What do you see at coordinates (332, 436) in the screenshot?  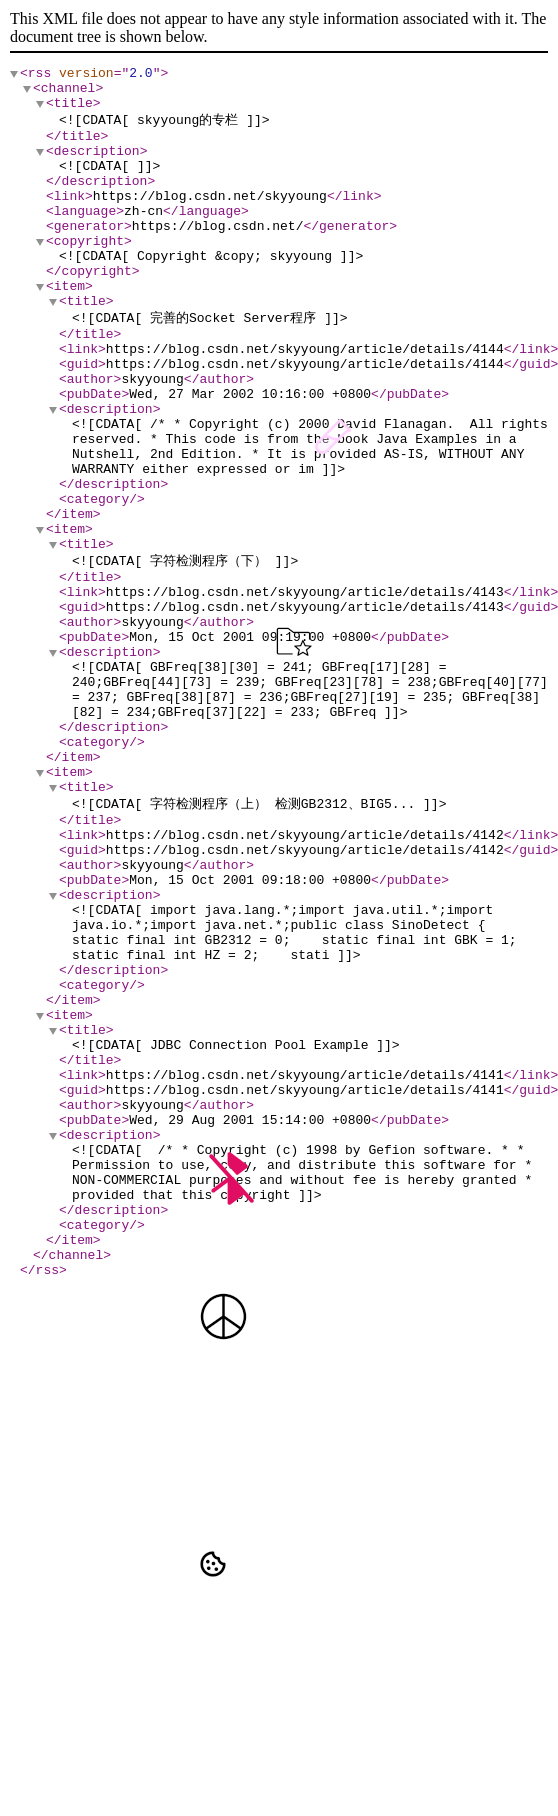 I see `access lab or experimental features` at bounding box center [332, 436].